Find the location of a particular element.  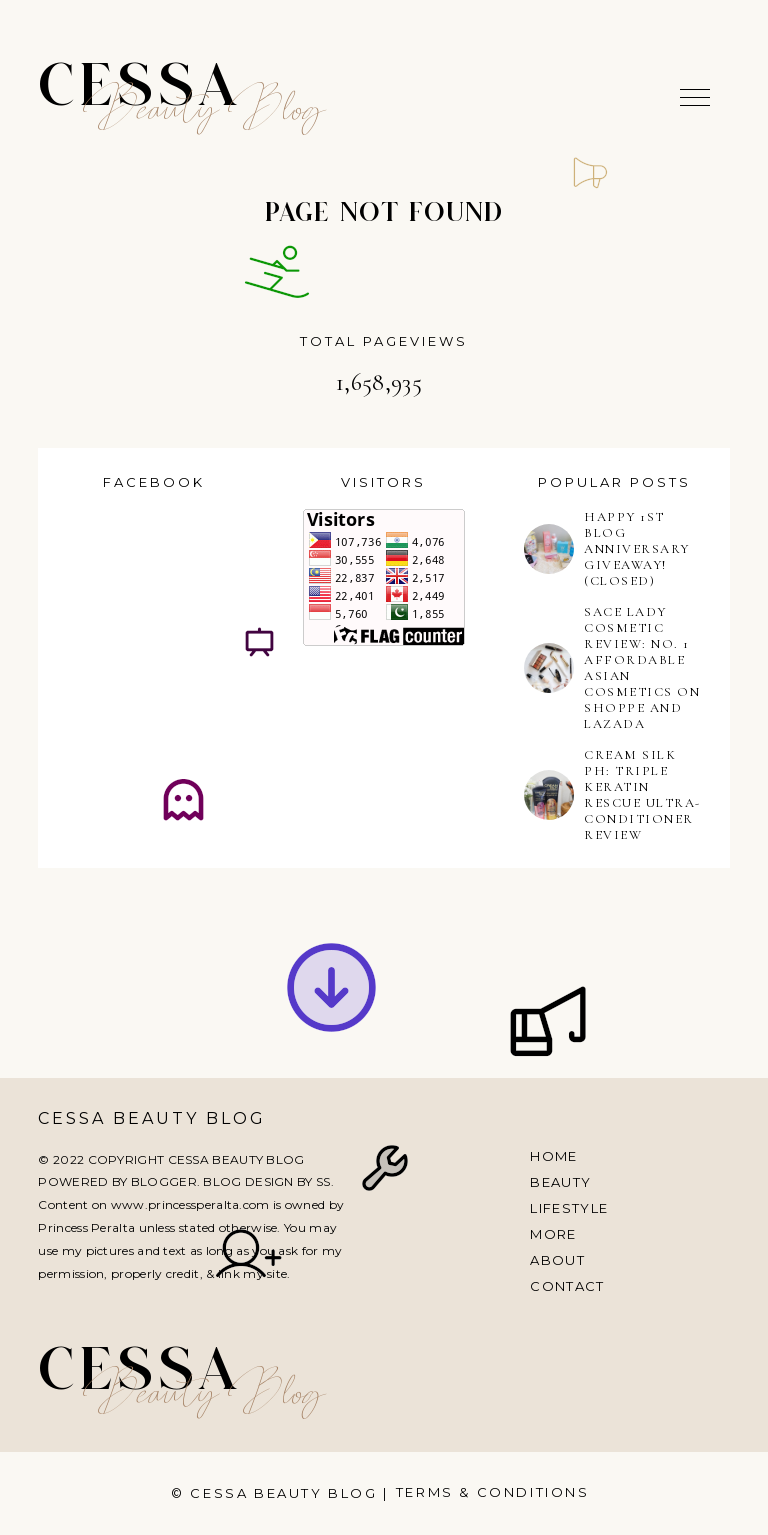

add a new contact or friend is located at coordinates (246, 1255).